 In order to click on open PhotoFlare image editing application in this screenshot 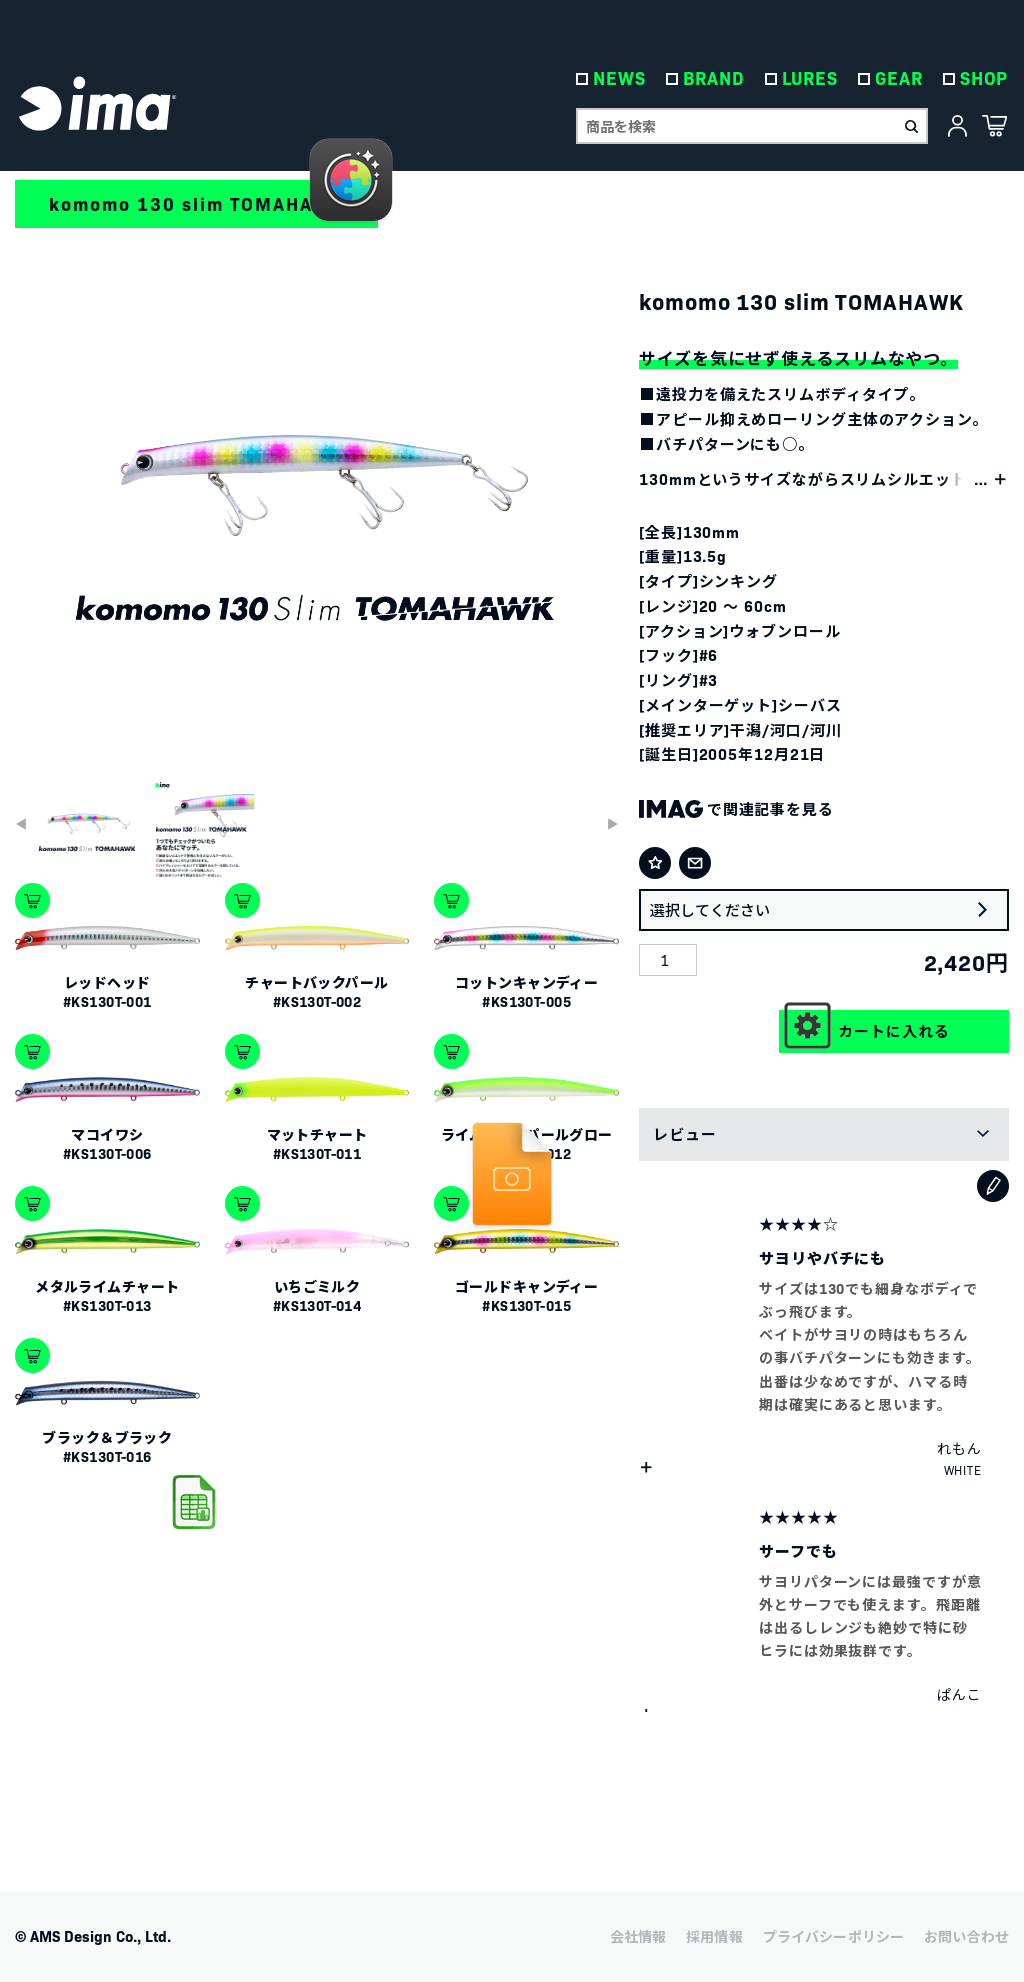, I will do `click(351, 180)`.